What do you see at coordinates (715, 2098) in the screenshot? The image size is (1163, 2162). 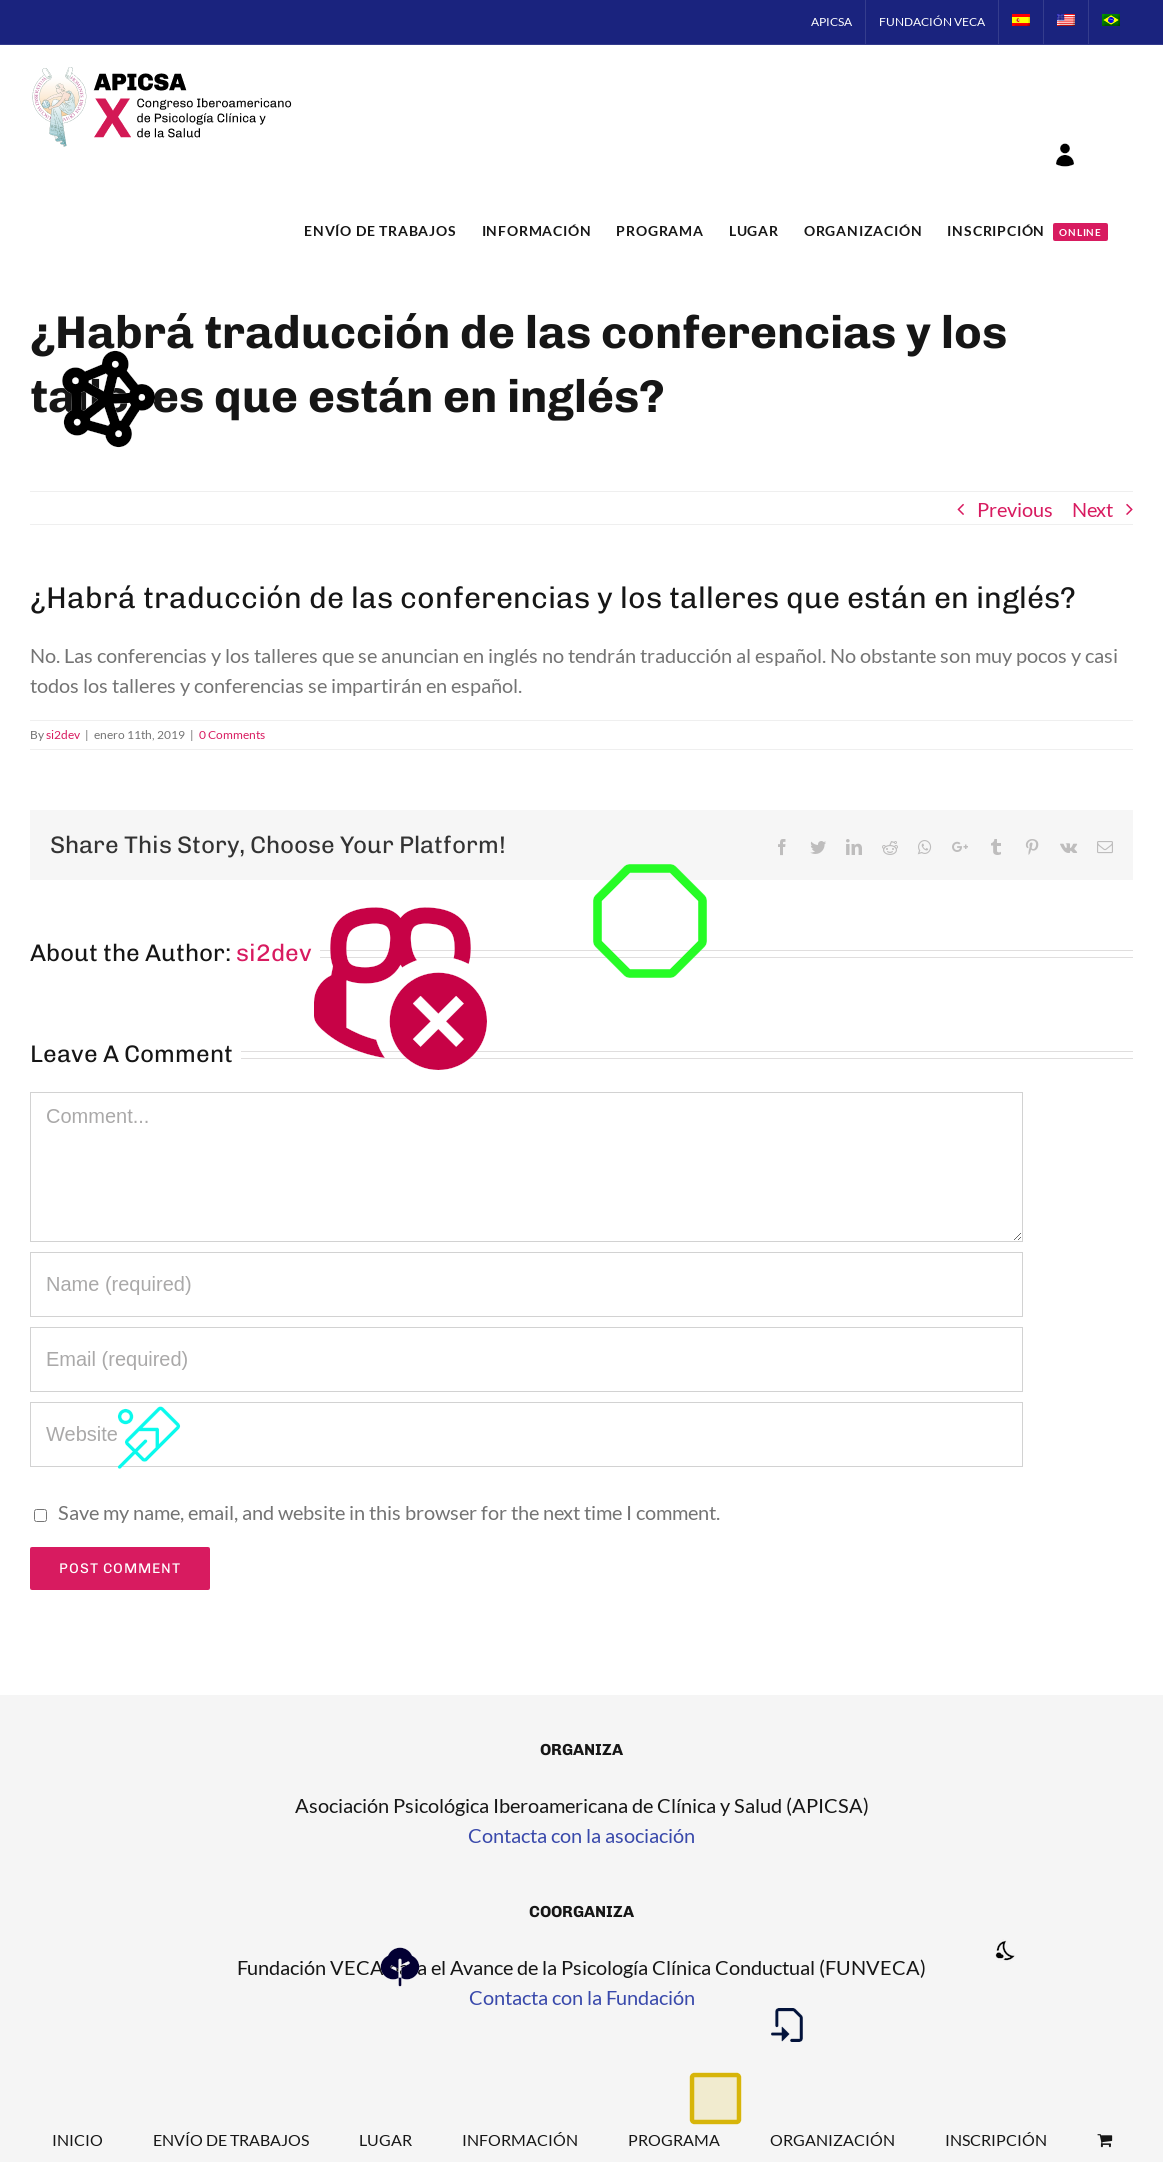 I see `stop media playback` at bounding box center [715, 2098].